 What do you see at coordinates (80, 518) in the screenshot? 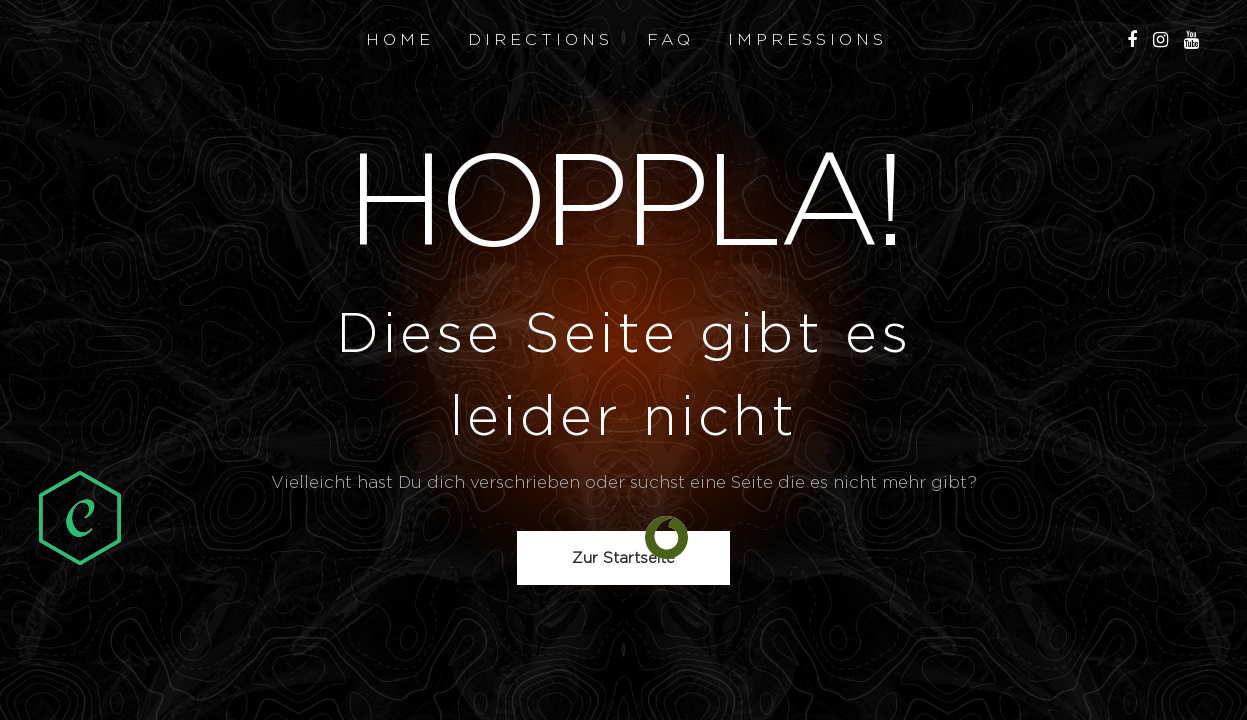
I see `open the Chai app` at bounding box center [80, 518].